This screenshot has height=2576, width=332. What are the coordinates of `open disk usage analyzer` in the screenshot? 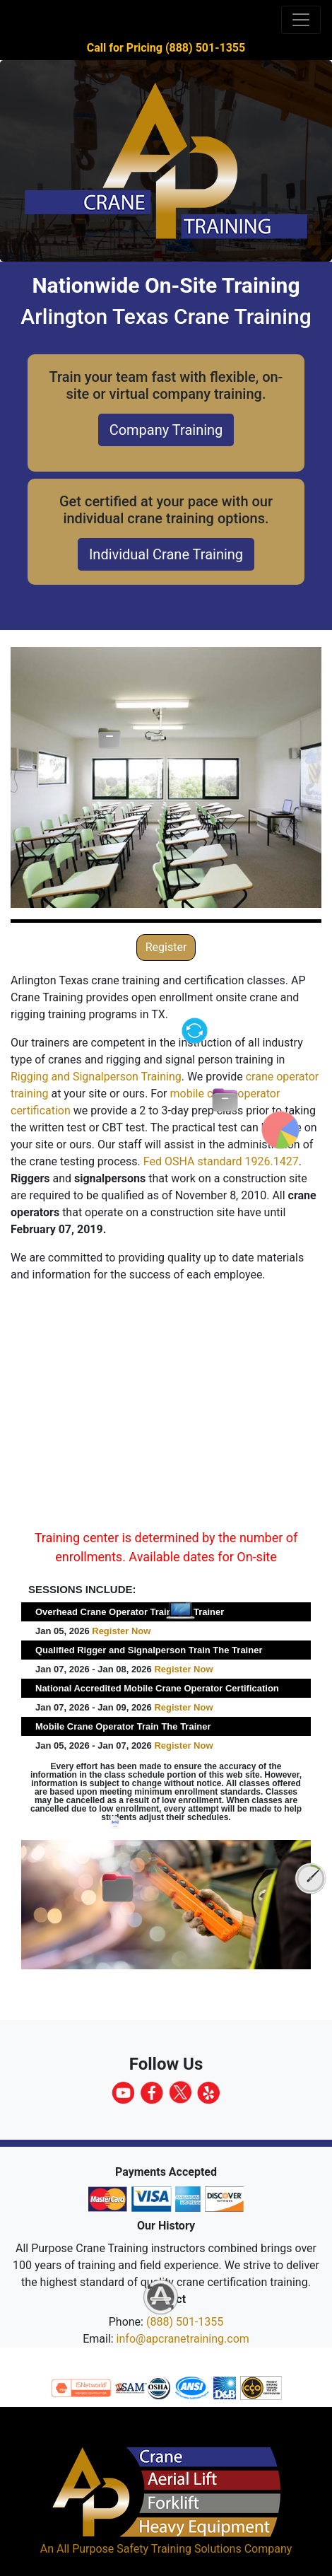 It's located at (280, 1130).